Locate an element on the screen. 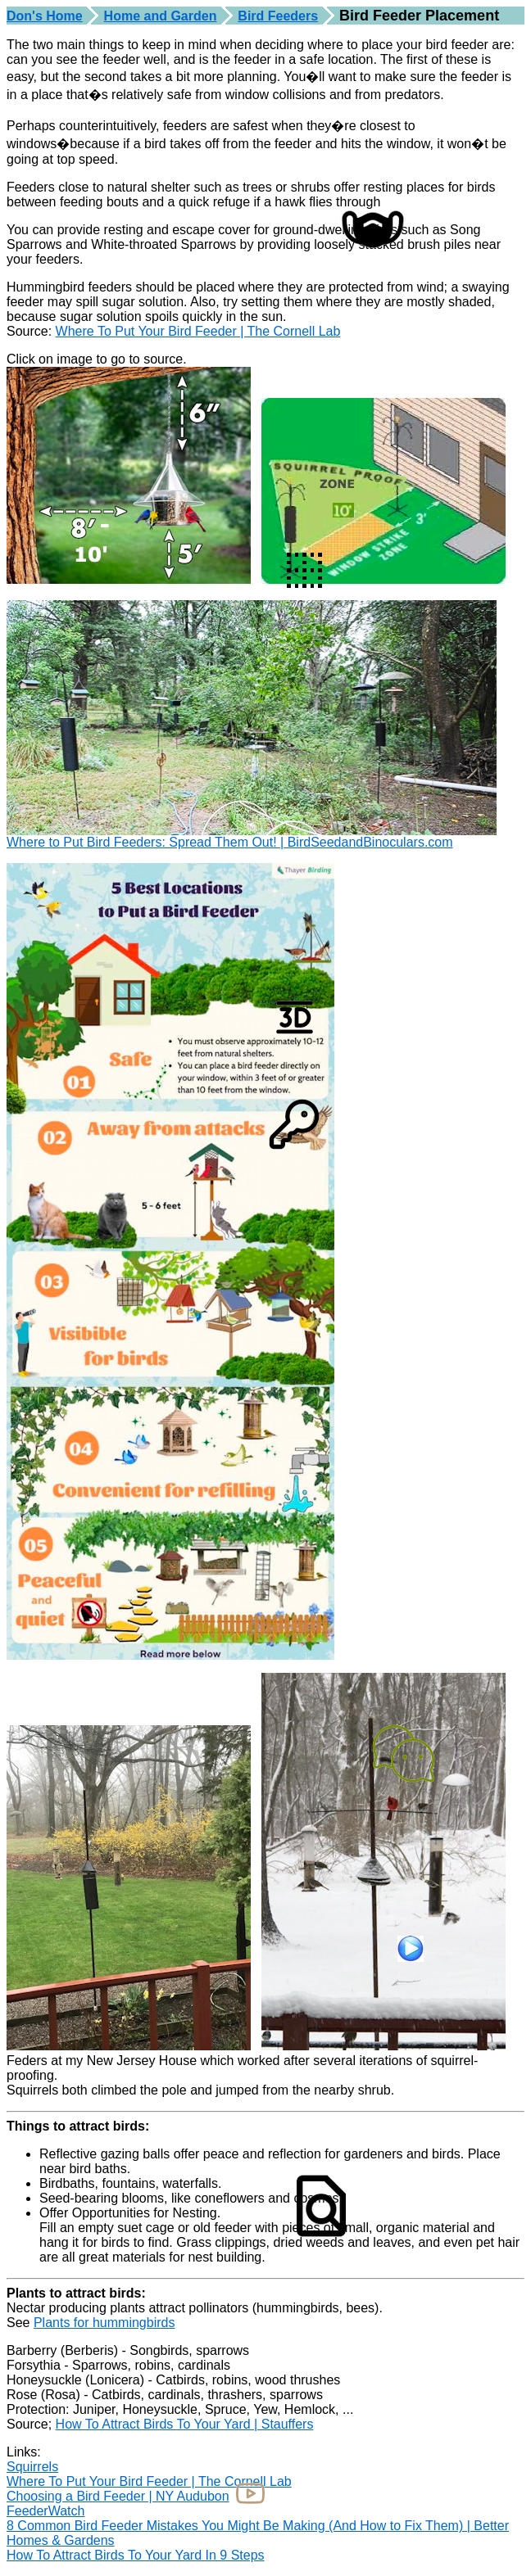 This screenshot has width=531, height=2576. remove all borders from a cell or table is located at coordinates (304, 570).